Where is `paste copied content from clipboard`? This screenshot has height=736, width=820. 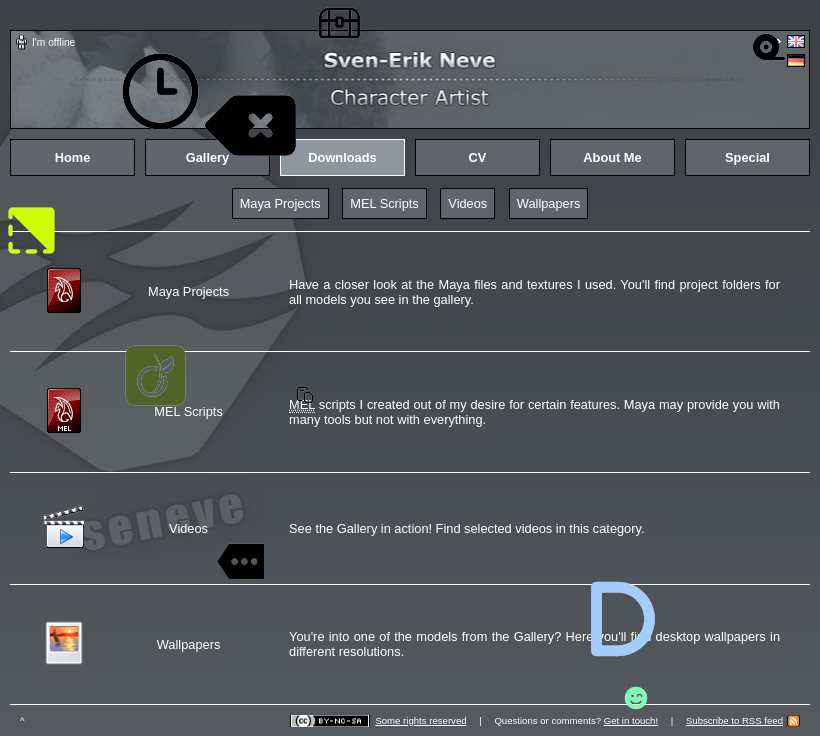 paste copied content from clipboard is located at coordinates (305, 395).